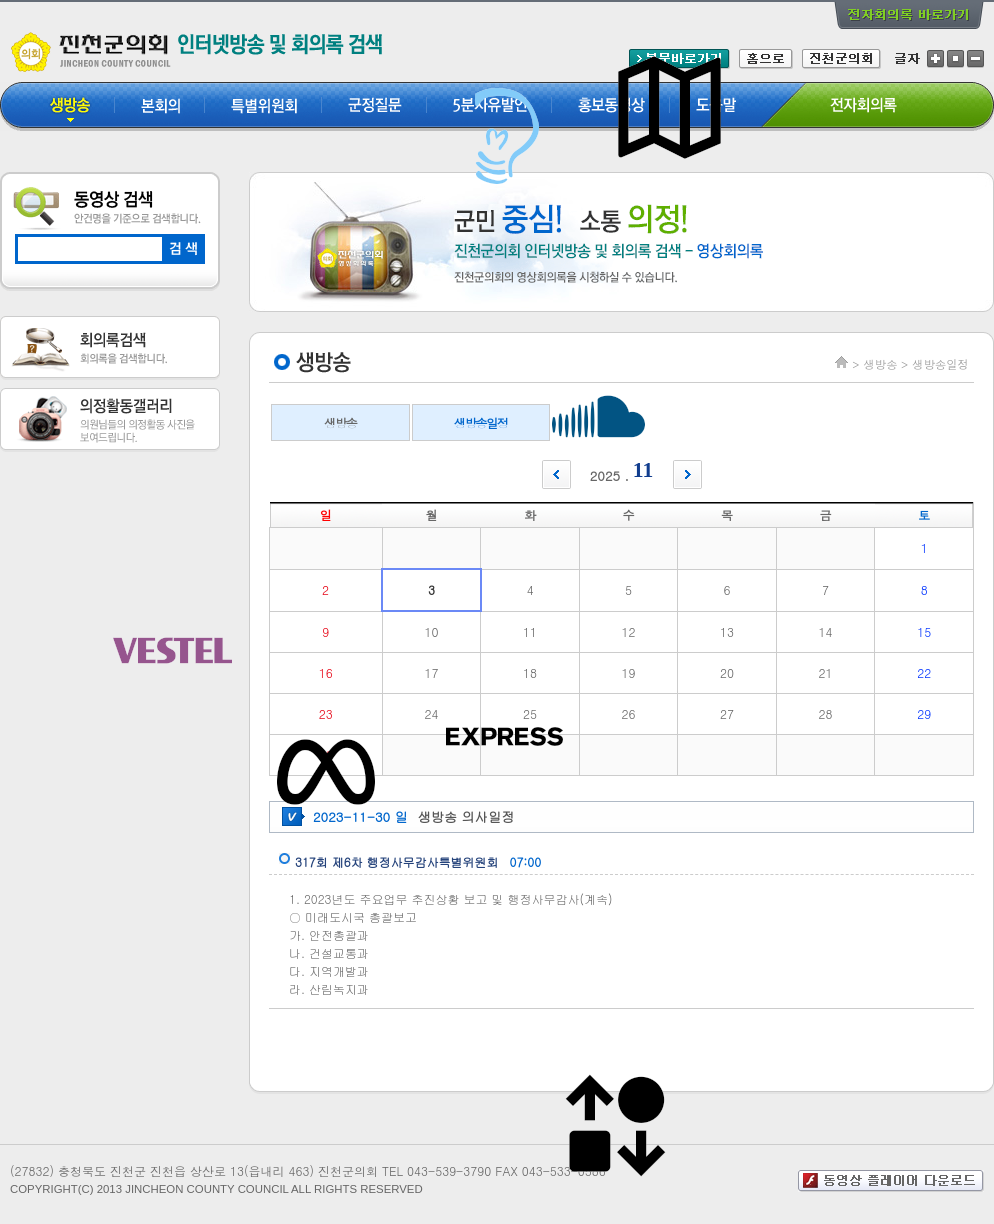 The height and width of the screenshot is (1224, 994). I want to click on view map or navigation, so click(669, 107).